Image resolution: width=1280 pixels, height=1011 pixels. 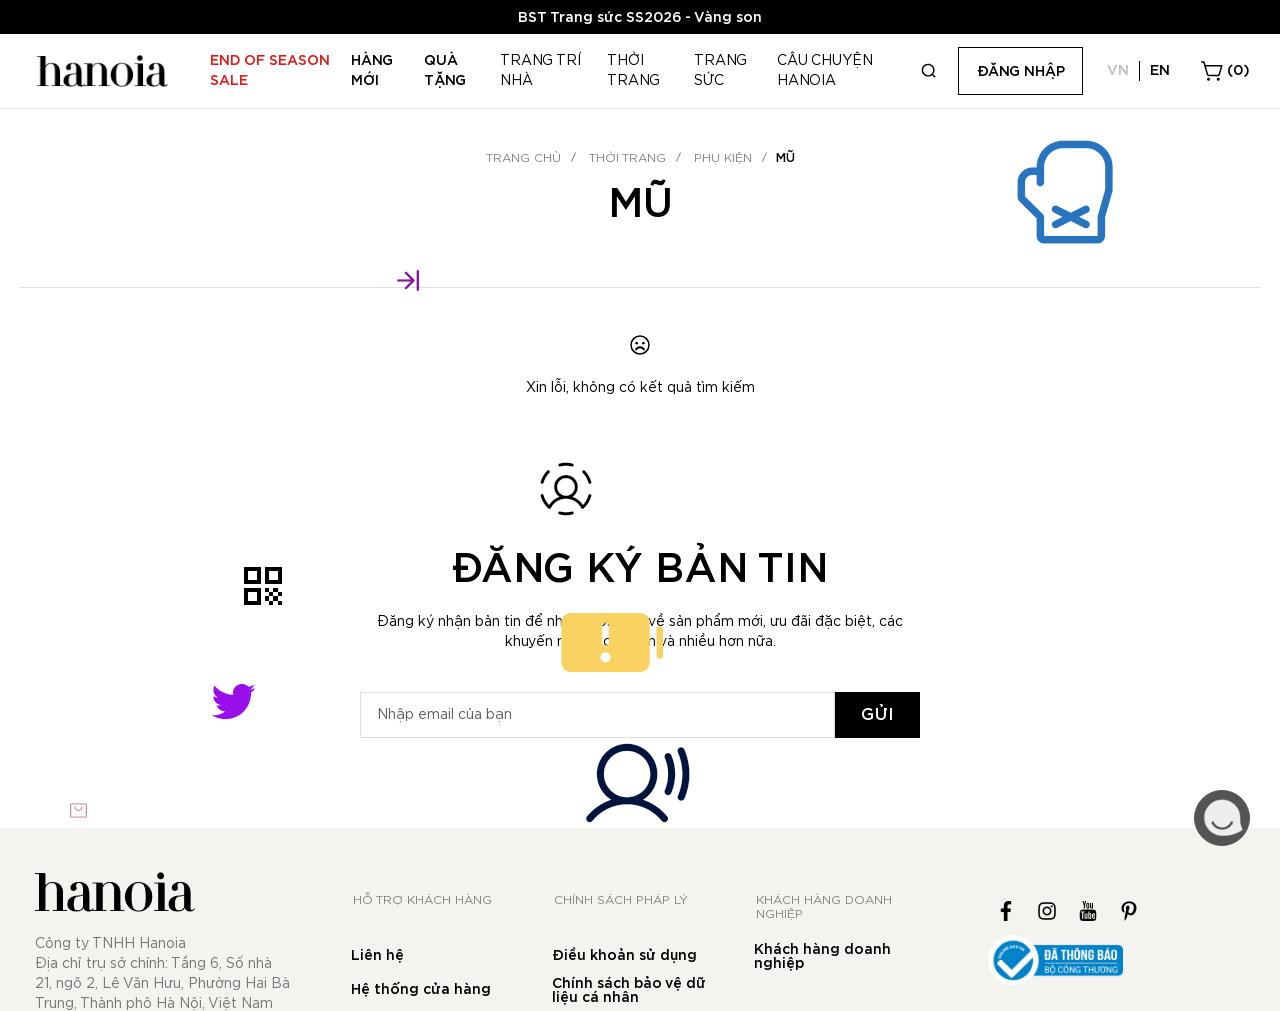 What do you see at coordinates (263, 586) in the screenshot?
I see `scan or generate a QR code` at bounding box center [263, 586].